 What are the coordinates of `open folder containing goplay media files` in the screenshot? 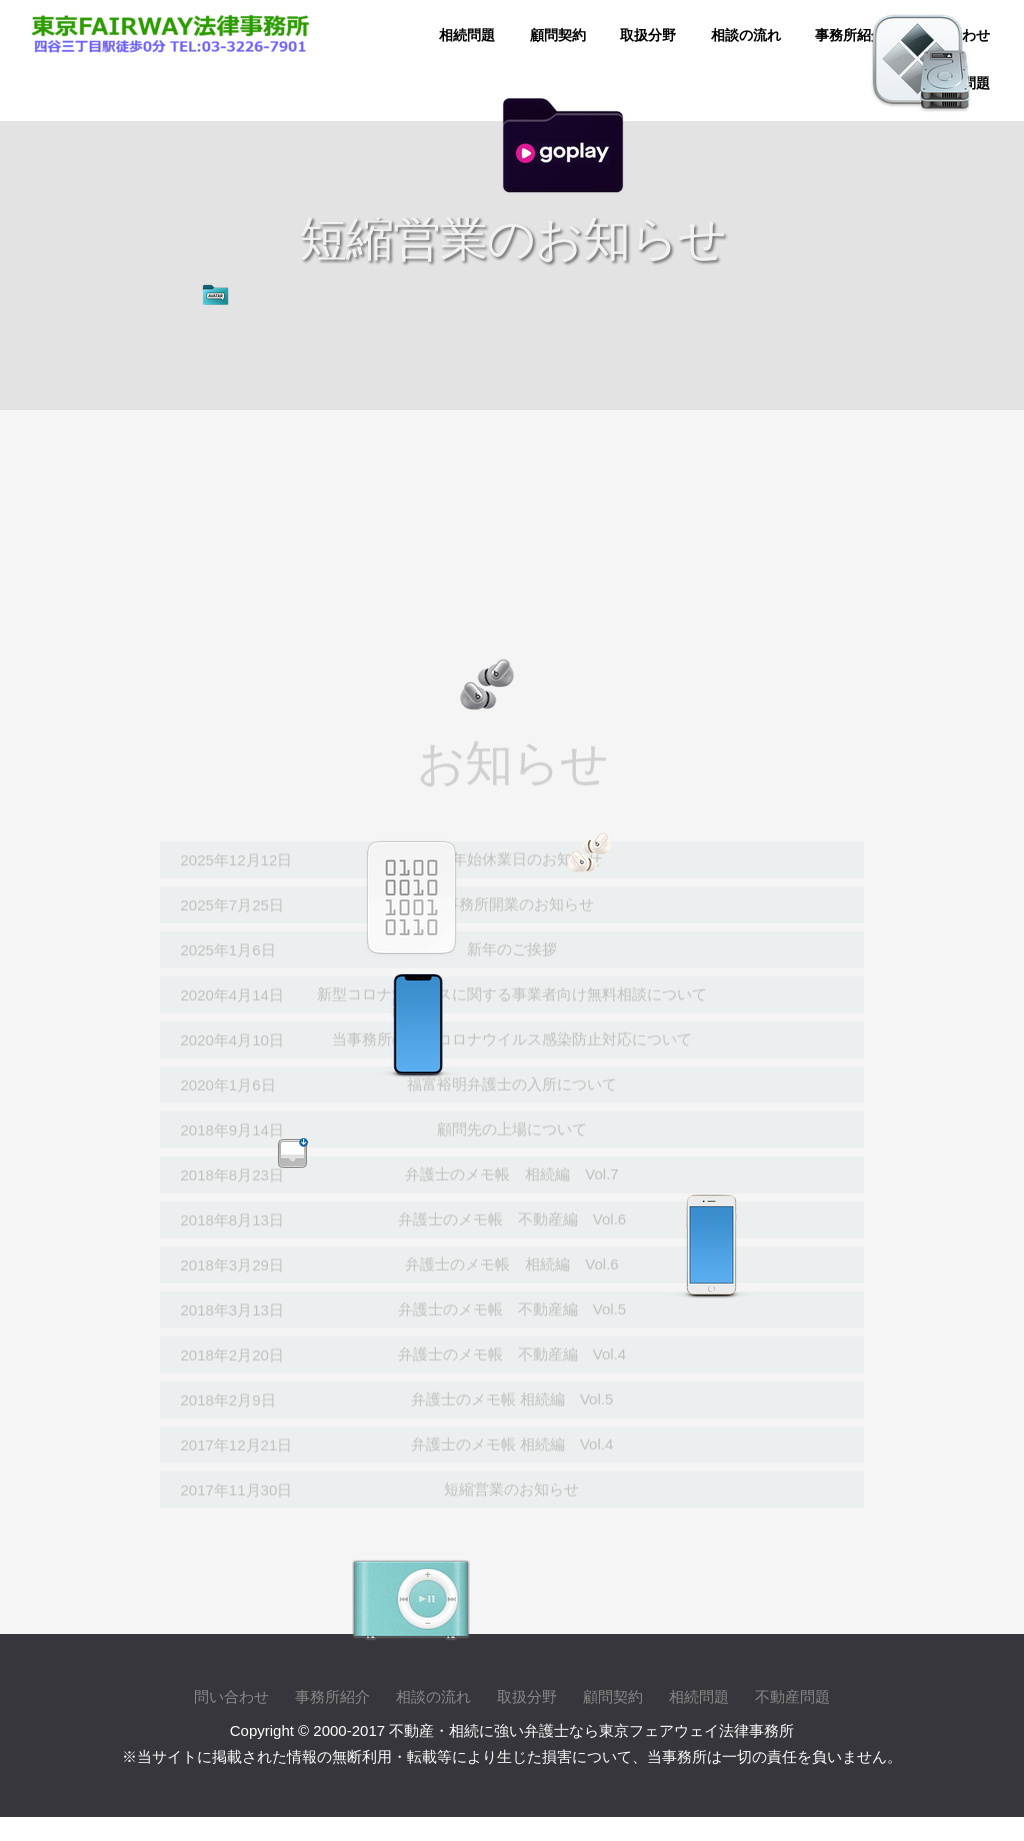 It's located at (562, 148).